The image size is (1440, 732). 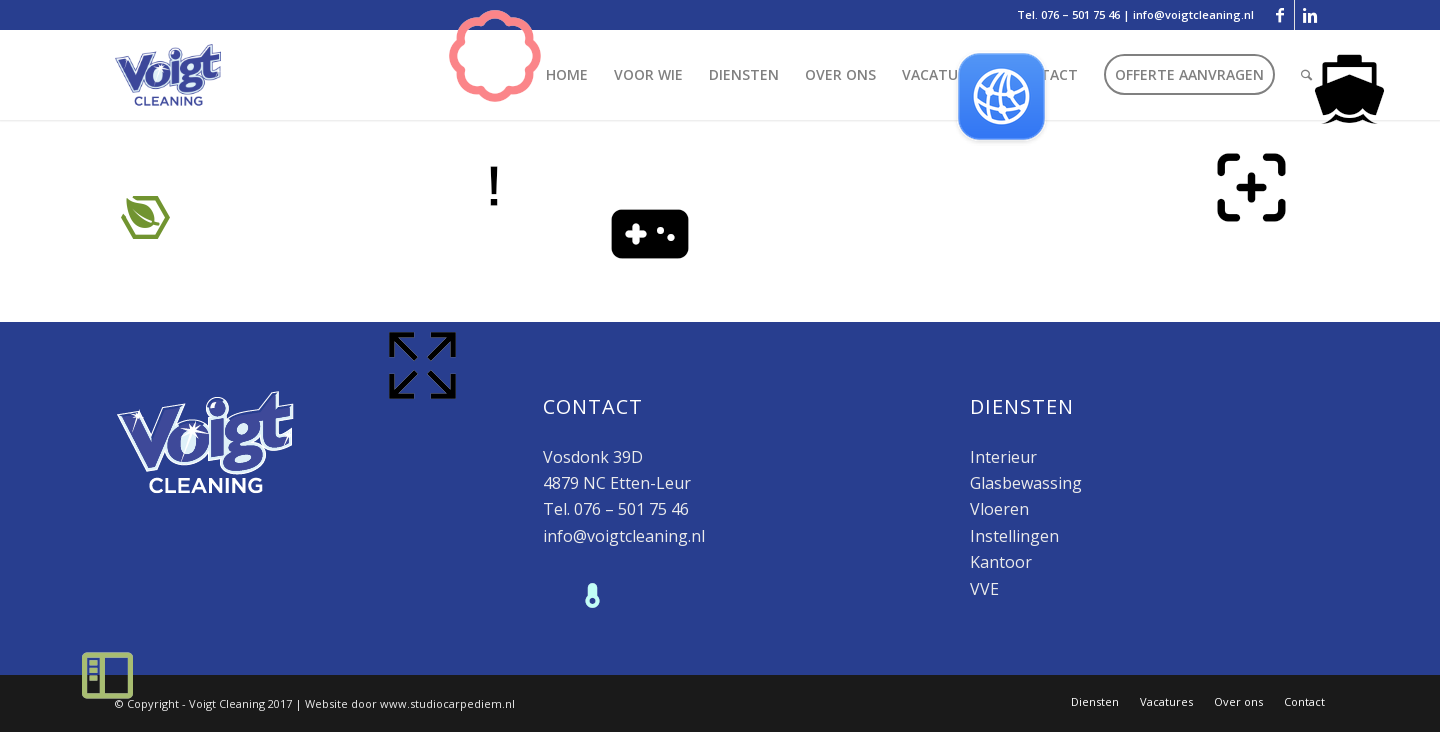 What do you see at coordinates (107, 675) in the screenshot?
I see `show sidebar navigation panel` at bounding box center [107, 675].